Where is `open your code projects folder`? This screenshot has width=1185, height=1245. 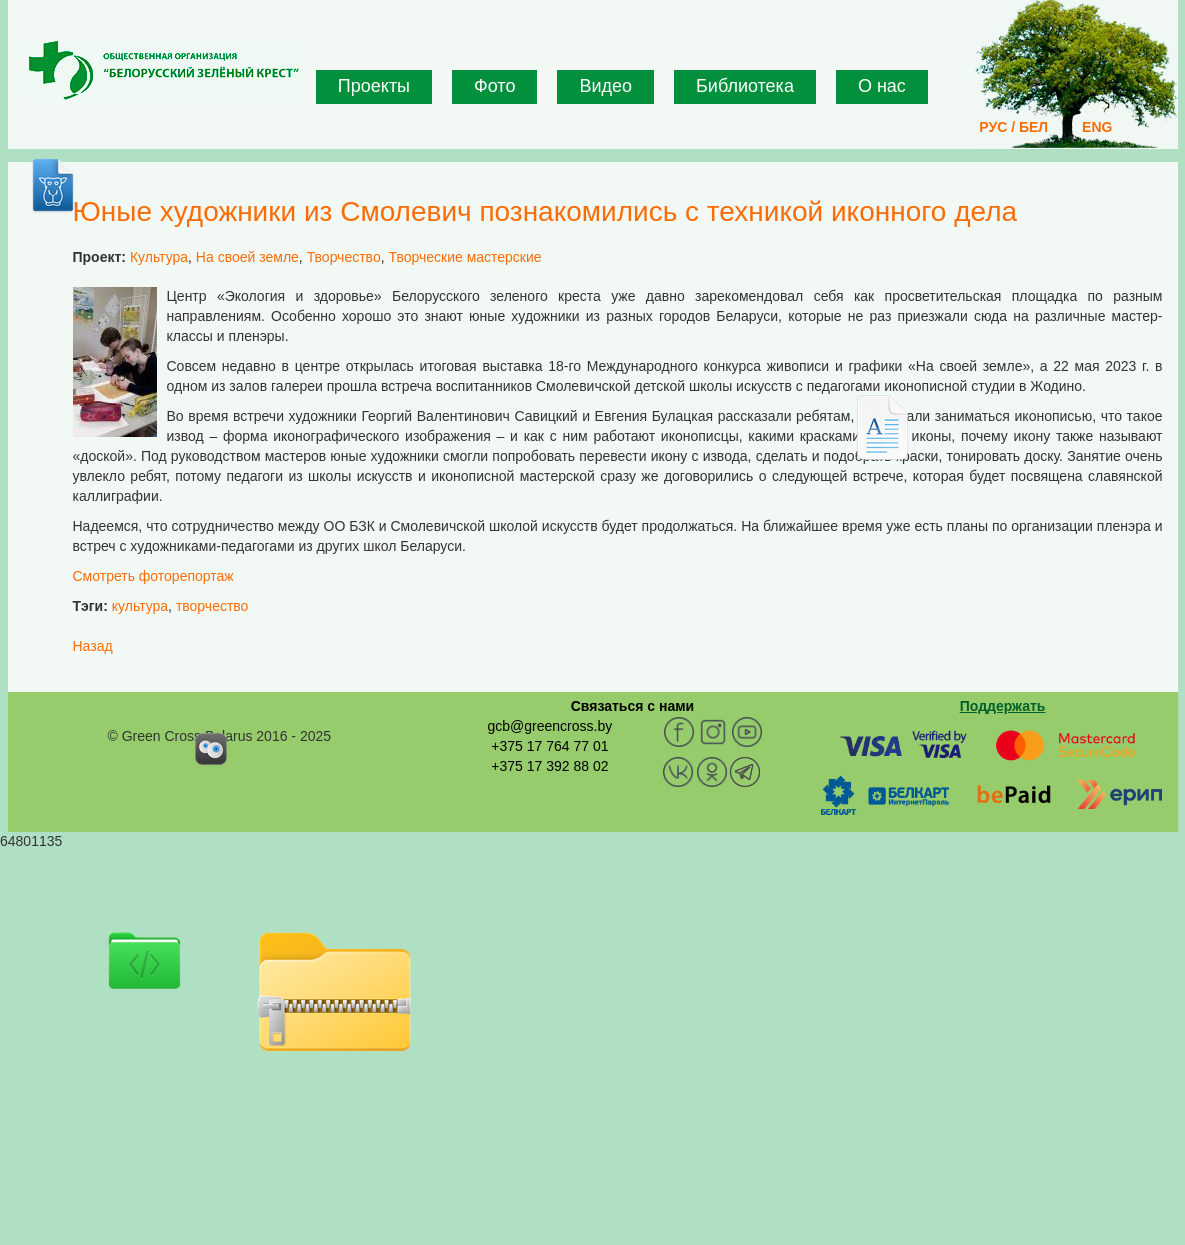
open your code projects folder is located at coordinates (144, 960).